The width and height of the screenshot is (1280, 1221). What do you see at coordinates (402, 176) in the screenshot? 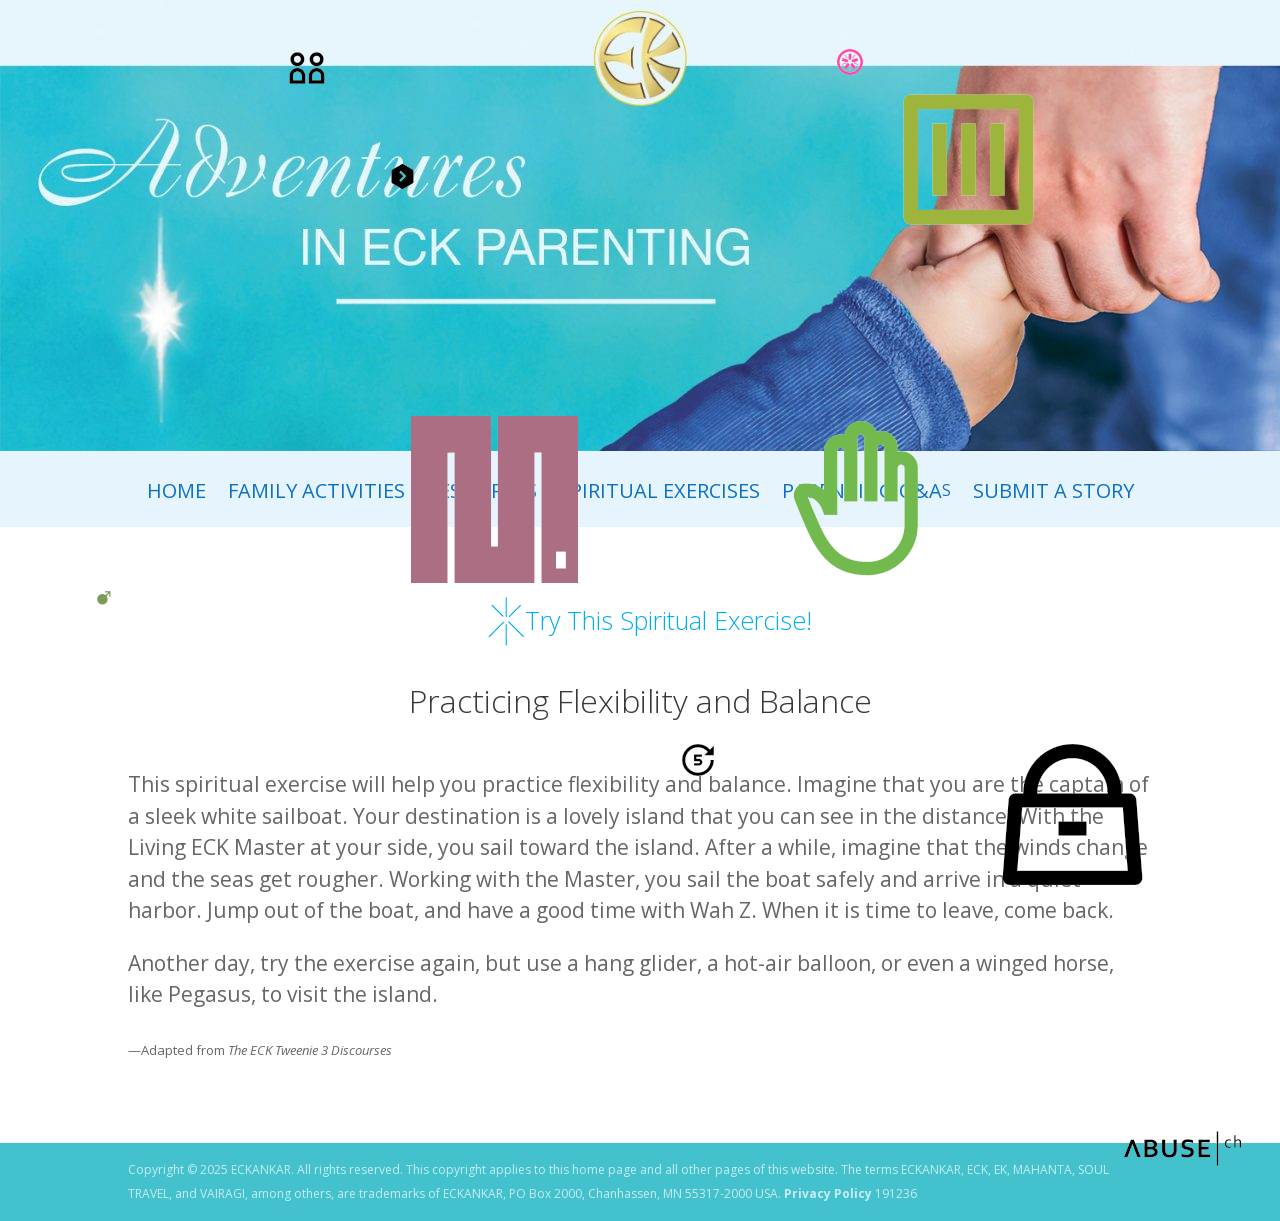
I see `buddy CI/CD platform logo` at bounding box center [402, 176].